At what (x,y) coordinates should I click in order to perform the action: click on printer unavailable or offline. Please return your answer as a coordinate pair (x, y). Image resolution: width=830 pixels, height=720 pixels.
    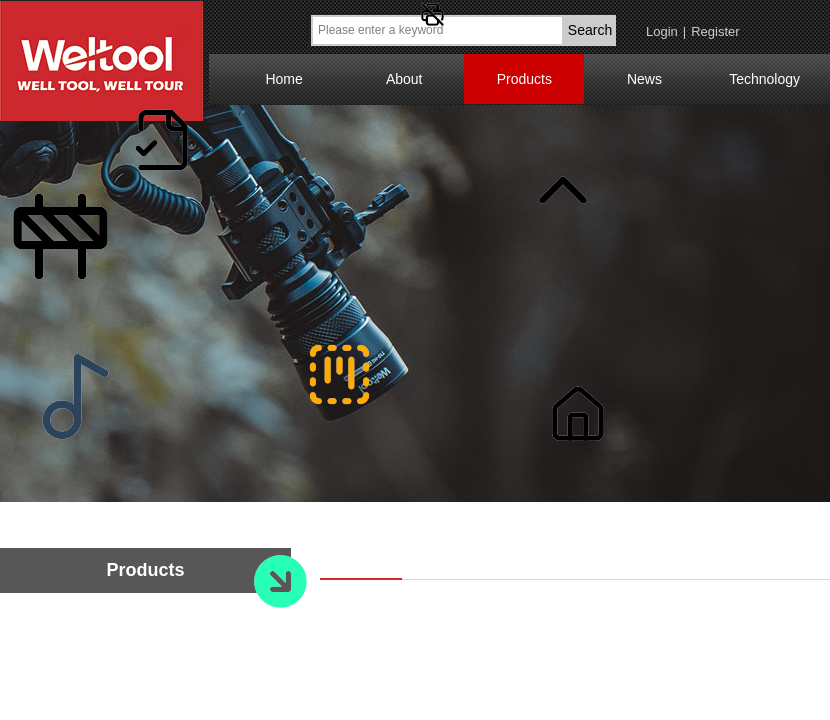
    Looking at the image, I should click on (432, 14).